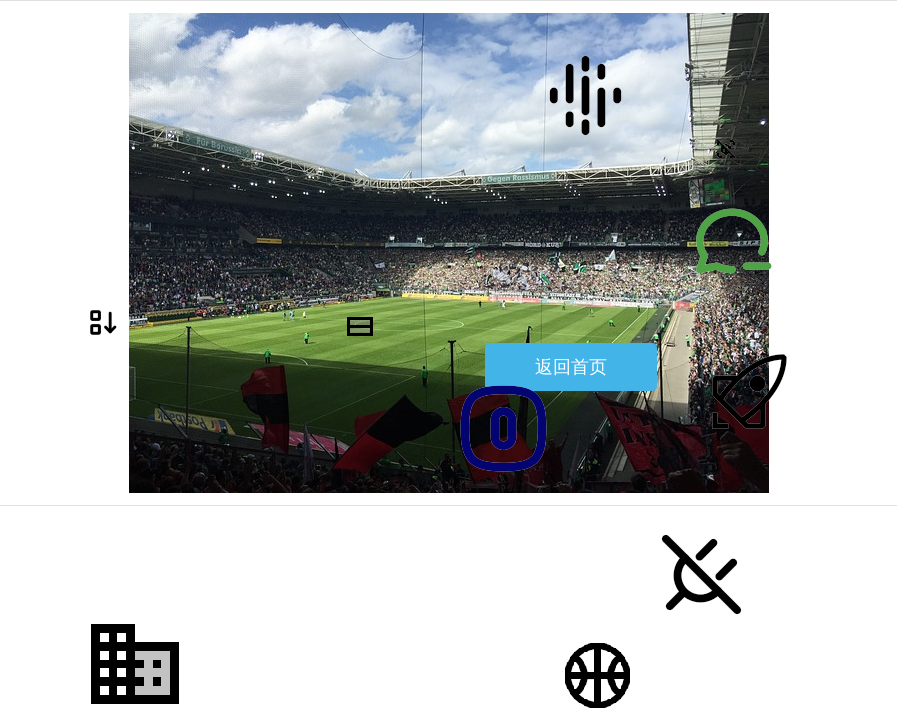 The height and width of the screenshot is (720, 897). What do you see at coordinates (359, 326) in the screenshot?
I see `switch to stream or list view` at bounding box center [359, 326].